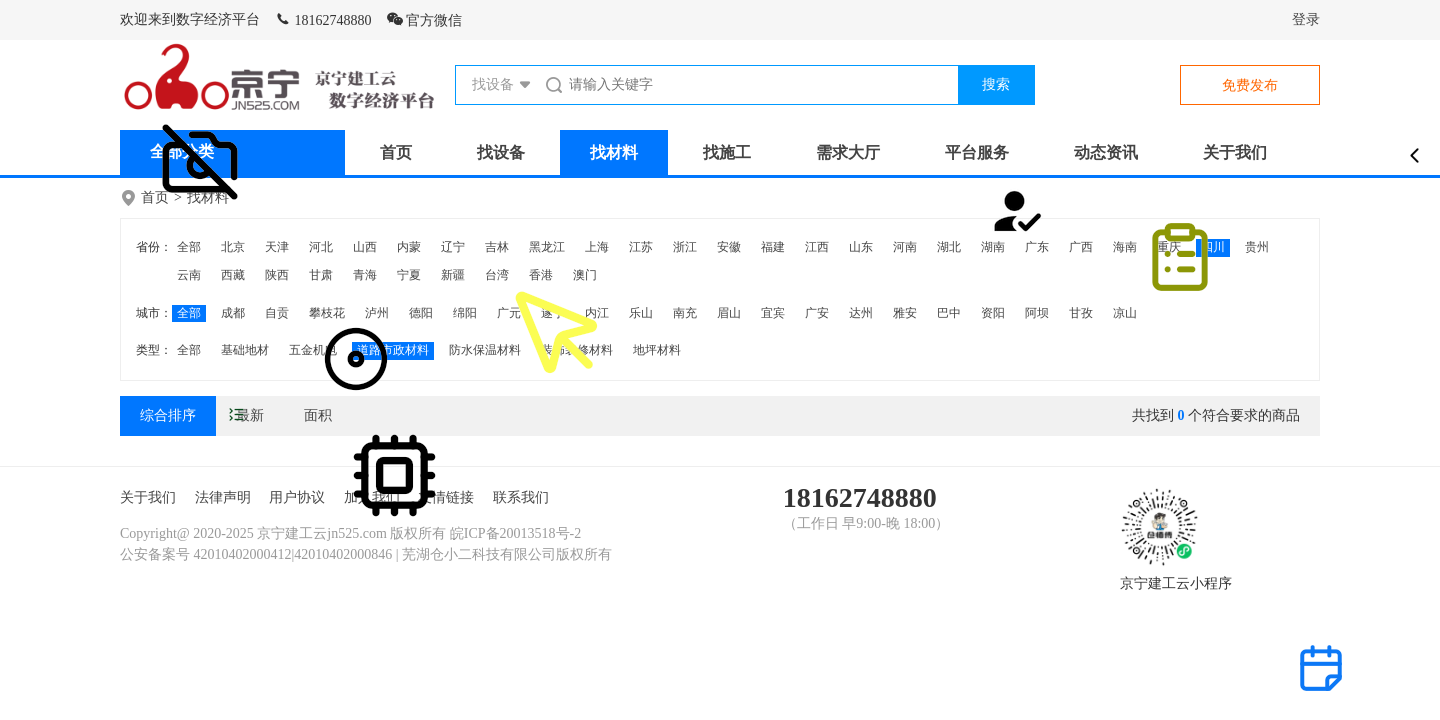  I want to click on view calendar with a note or reminder, so click(1321, 668).